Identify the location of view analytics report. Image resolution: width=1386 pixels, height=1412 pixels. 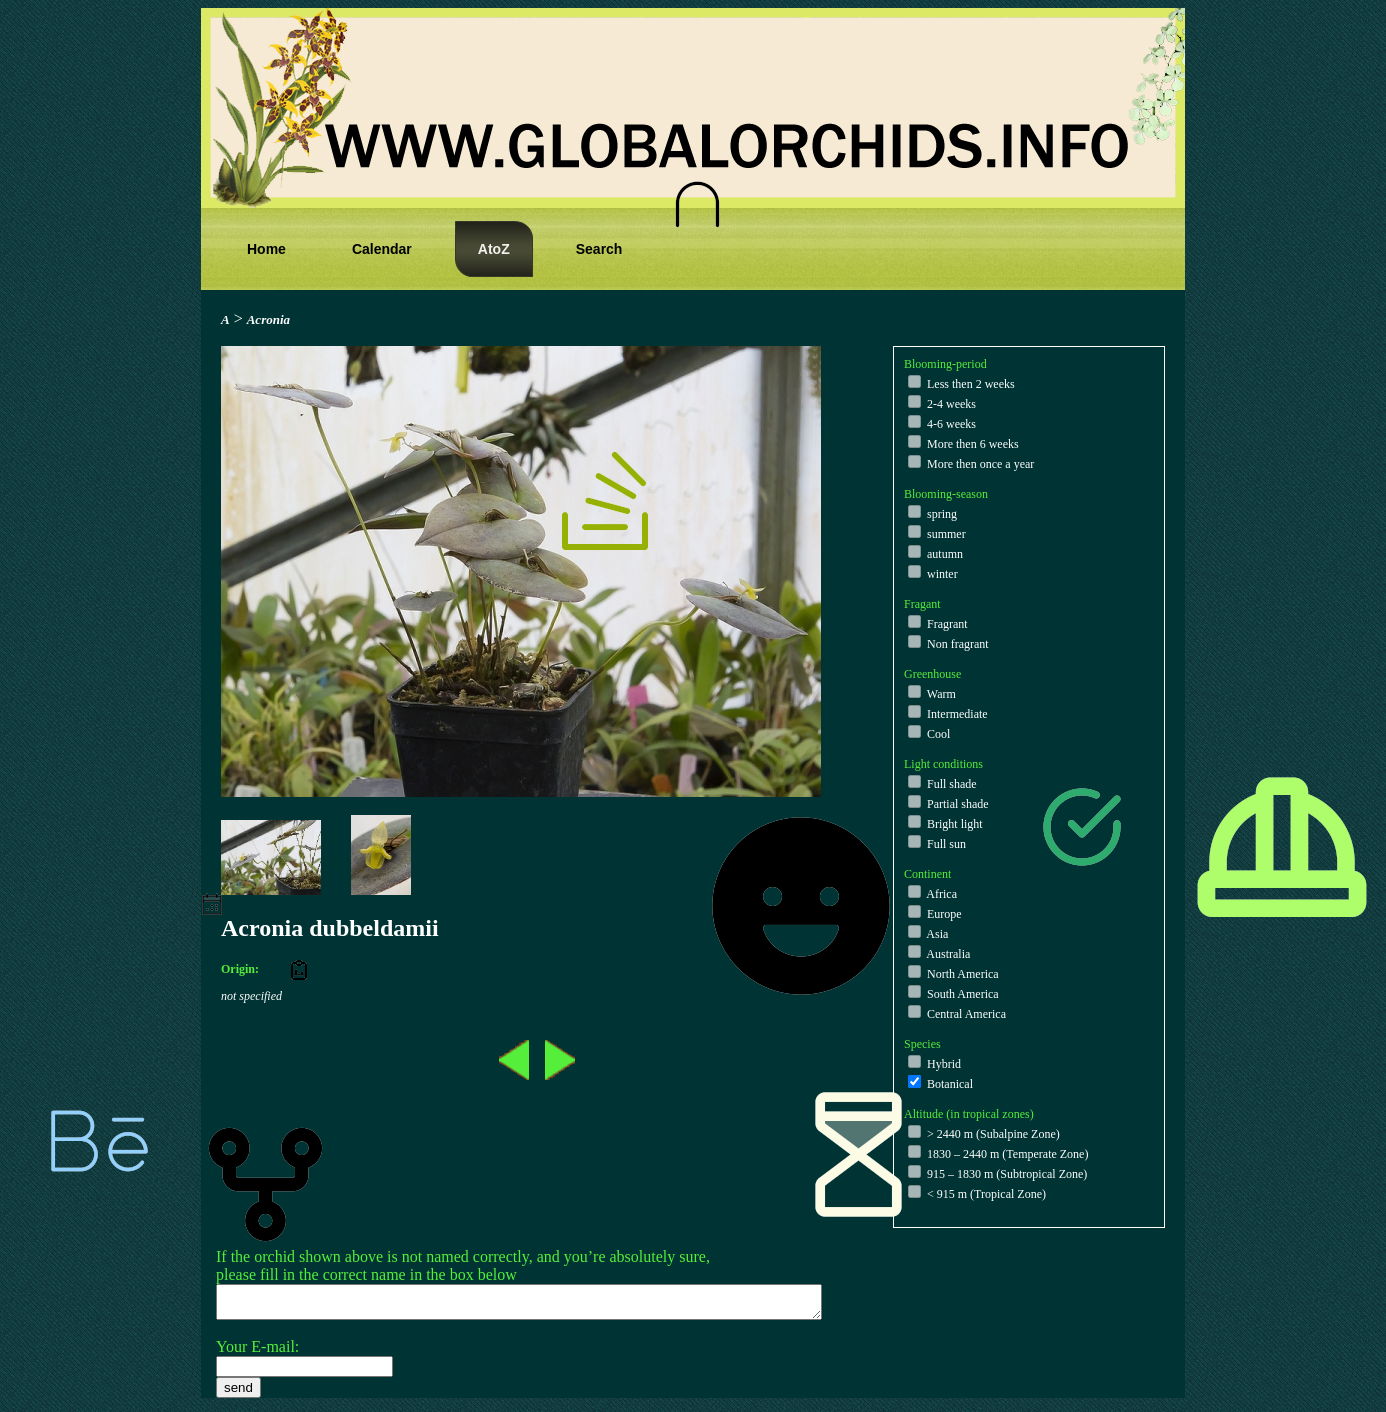
(299, 970).